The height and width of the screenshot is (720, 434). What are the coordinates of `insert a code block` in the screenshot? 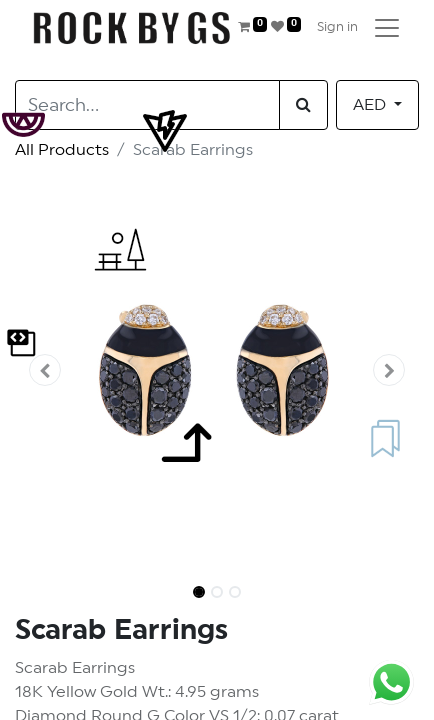 It's located at (23, 344).